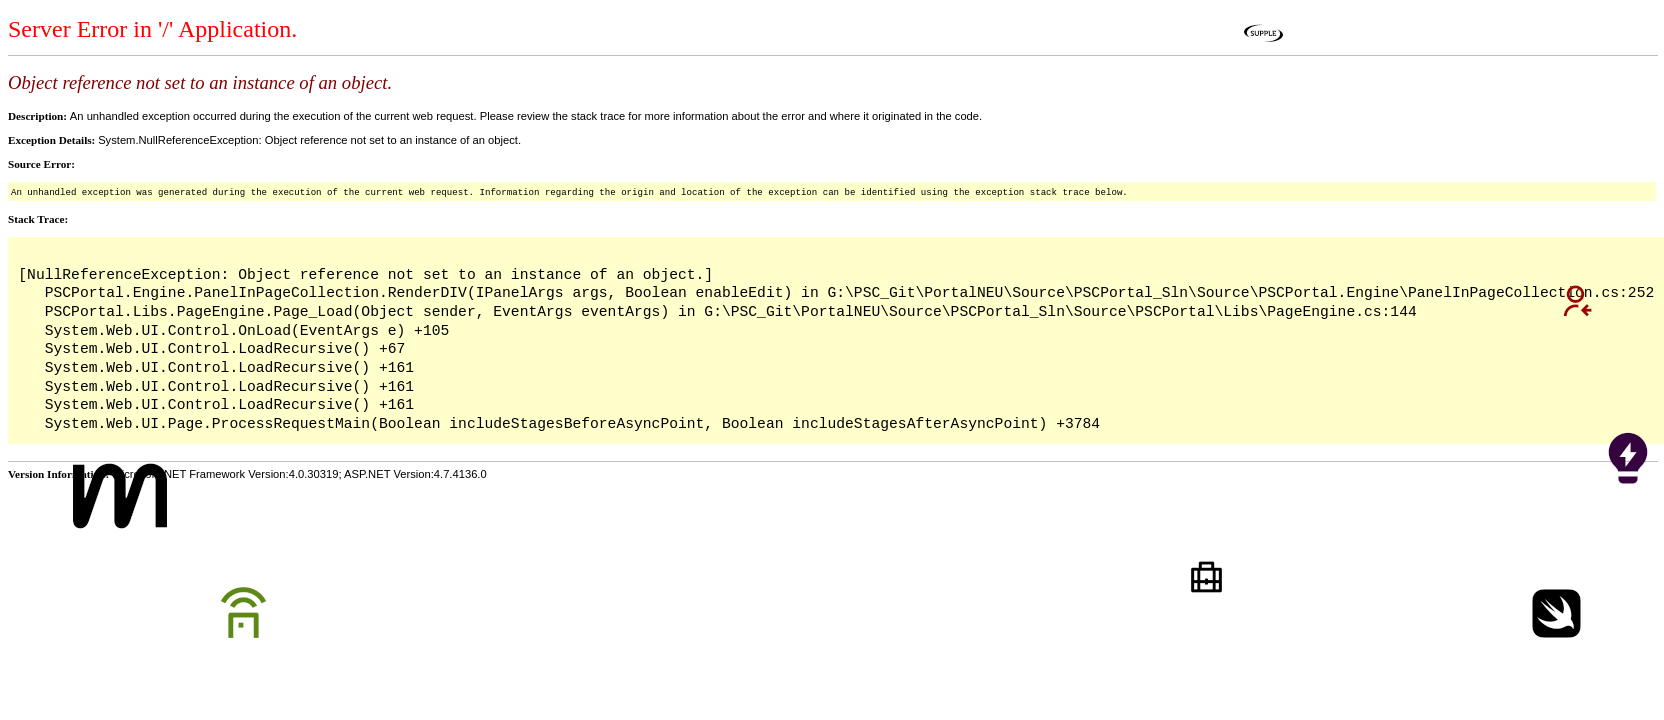 Image resolution: width=1664 pixels, height=720 pixels. What do you see at coordinates (1263, 34) in the screenshot?
I see `supple brand logo` at bounding box center [1263, 34].